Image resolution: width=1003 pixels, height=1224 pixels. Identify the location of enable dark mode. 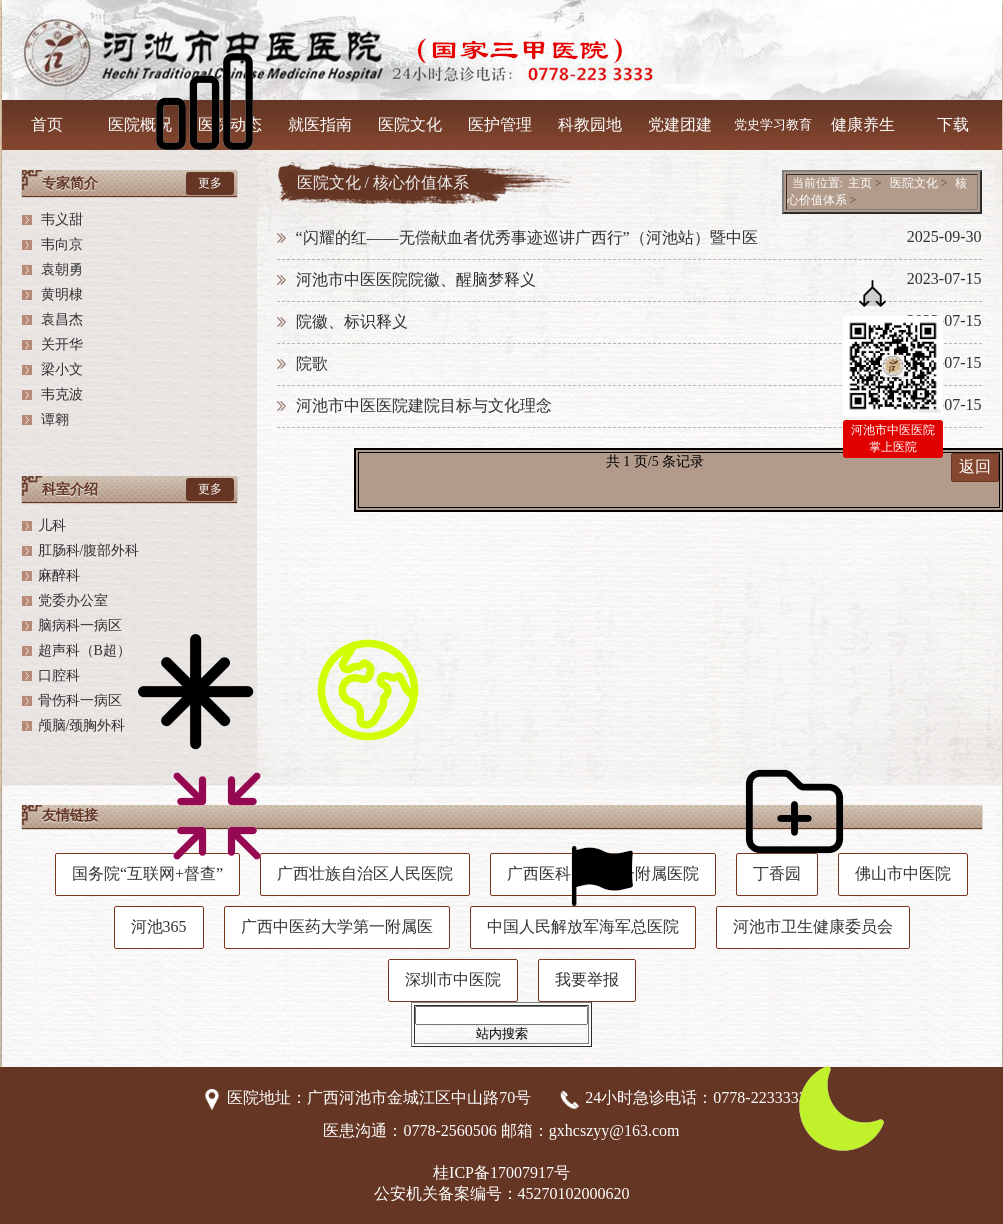
(840, 1110).